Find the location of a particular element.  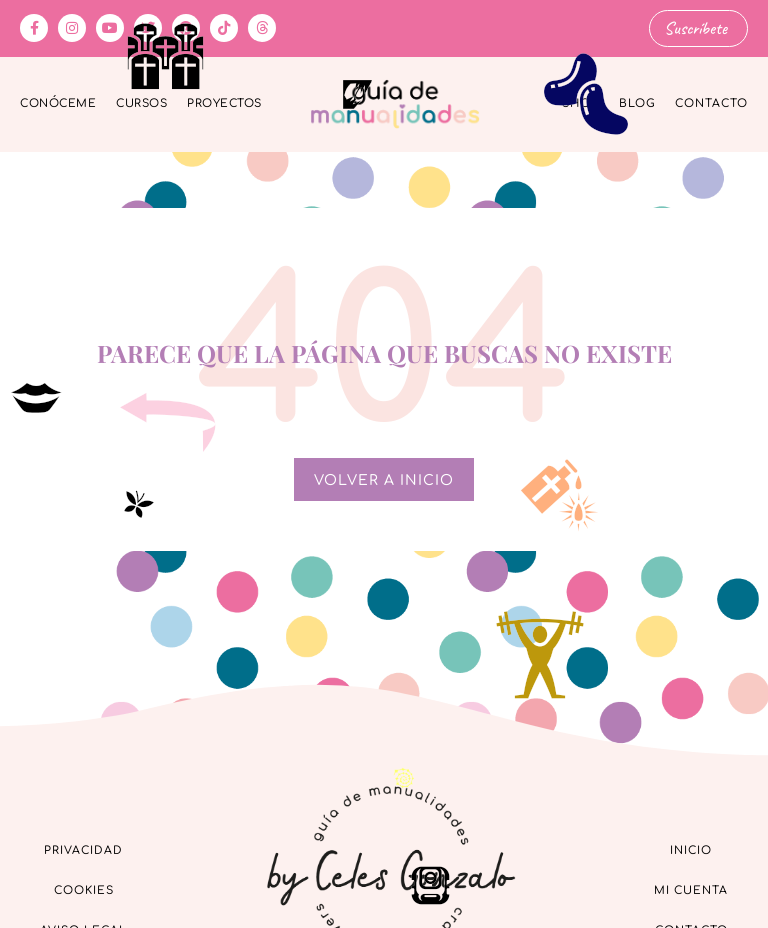

nature or wildlife category indicator is located at coordinates (139, 504).